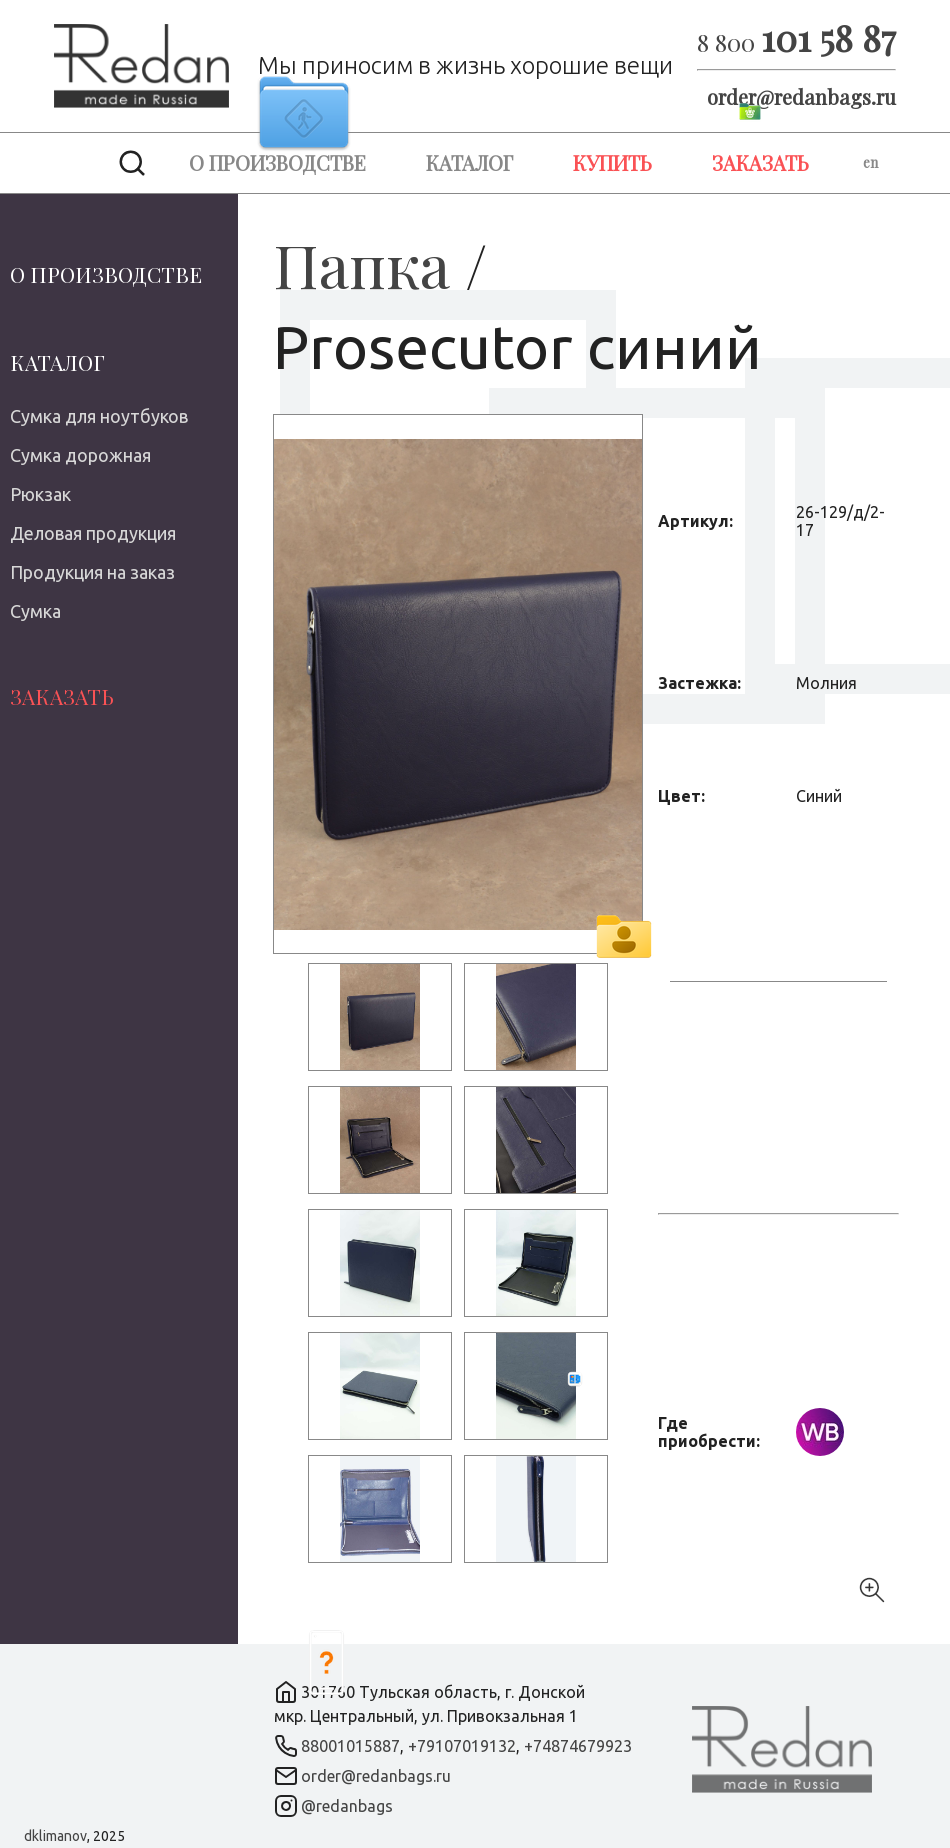 The height and width of the screenshot is (1848, 950). I want to click on open obfuscate app for redacting sensitive information, so click(575, 1379).